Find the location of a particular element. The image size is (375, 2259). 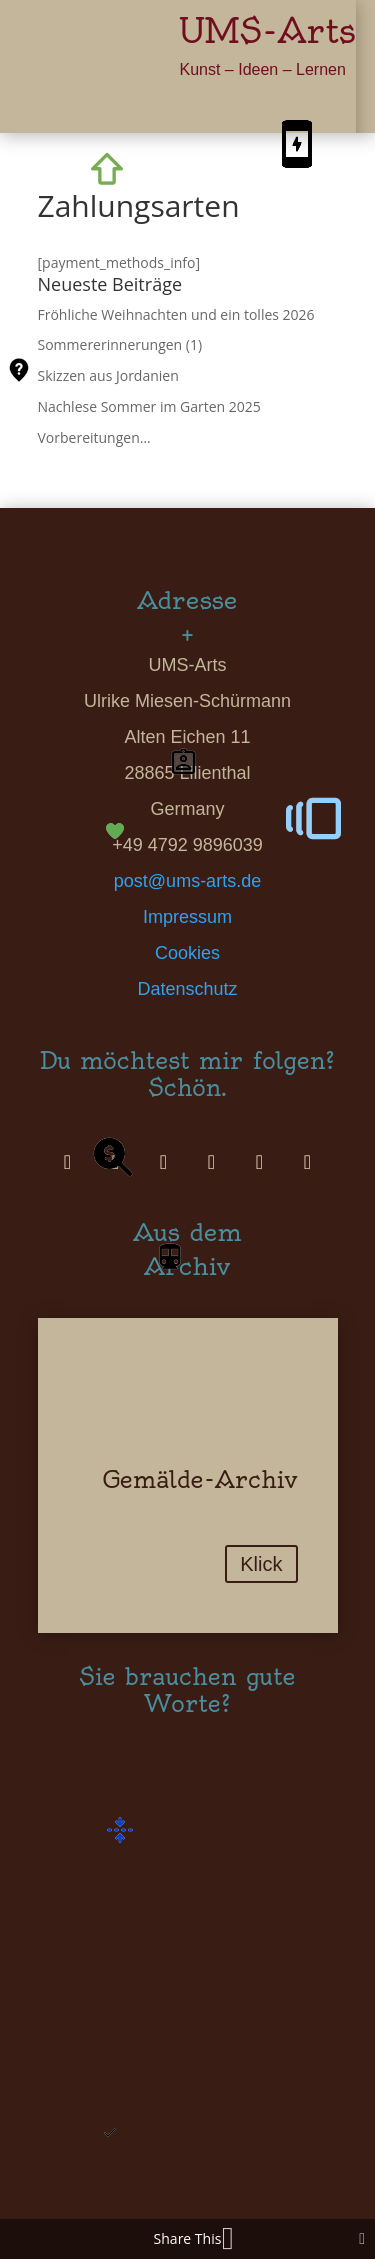

confirm or submit an action is located at coordinates (110, 2132).